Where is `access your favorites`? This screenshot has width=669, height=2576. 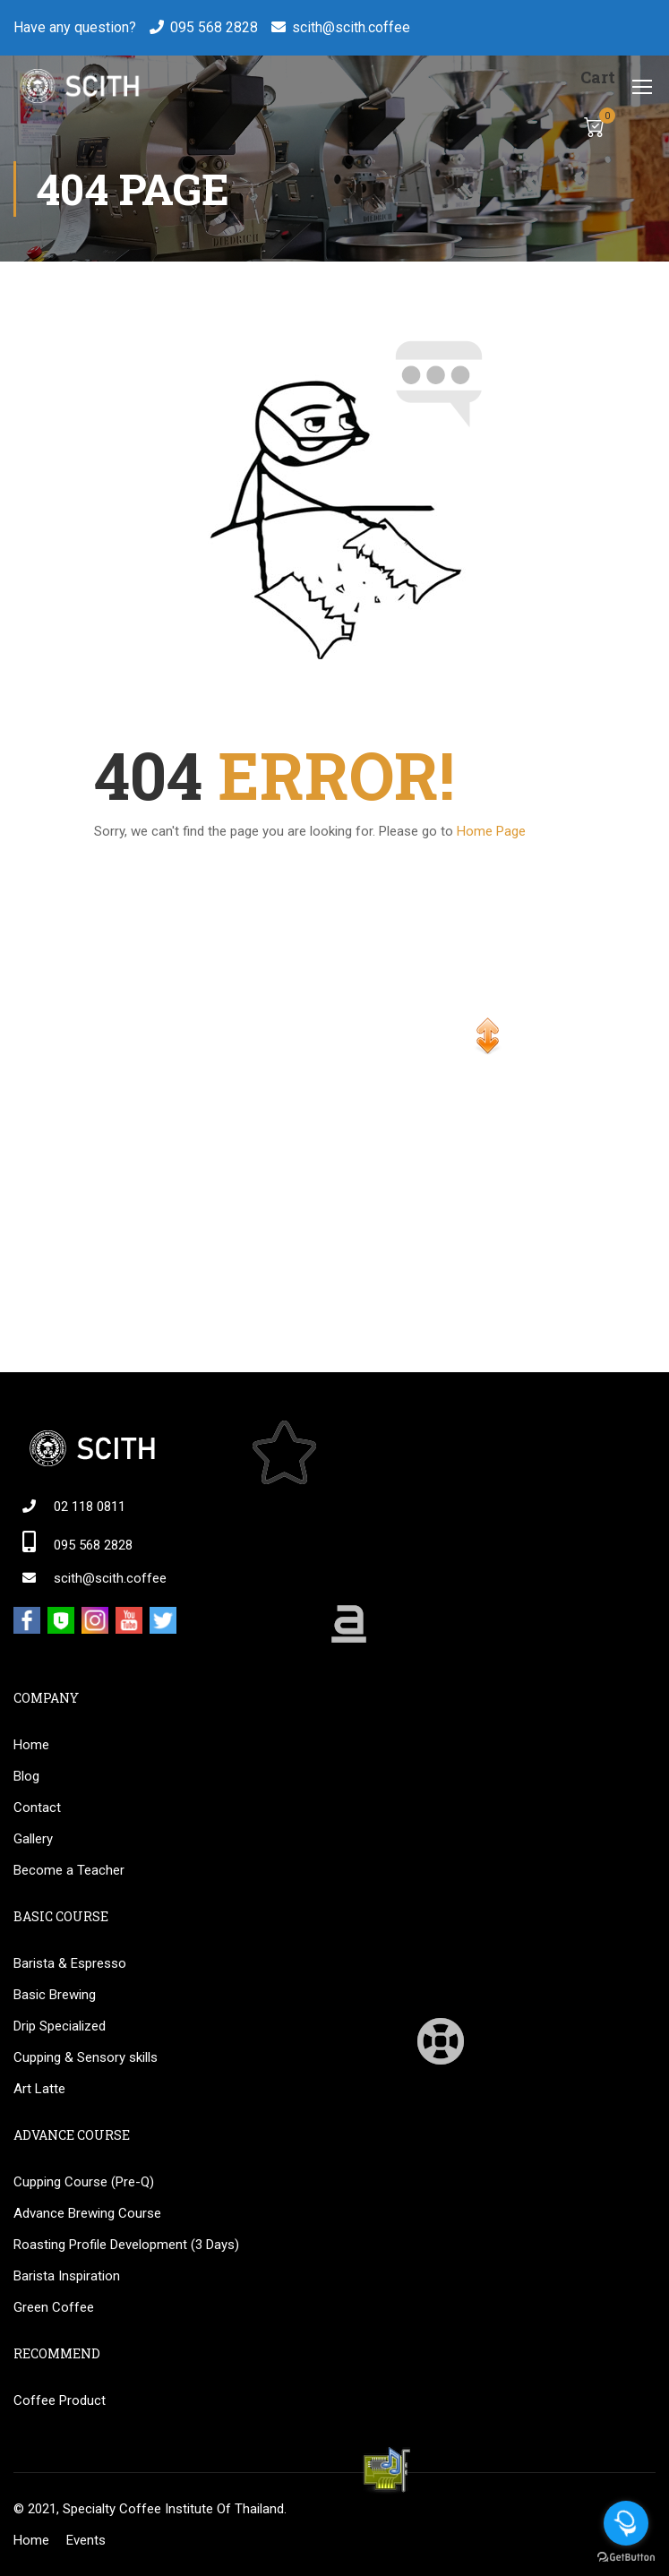
access your favorites is located at coordinates (284, 1452).